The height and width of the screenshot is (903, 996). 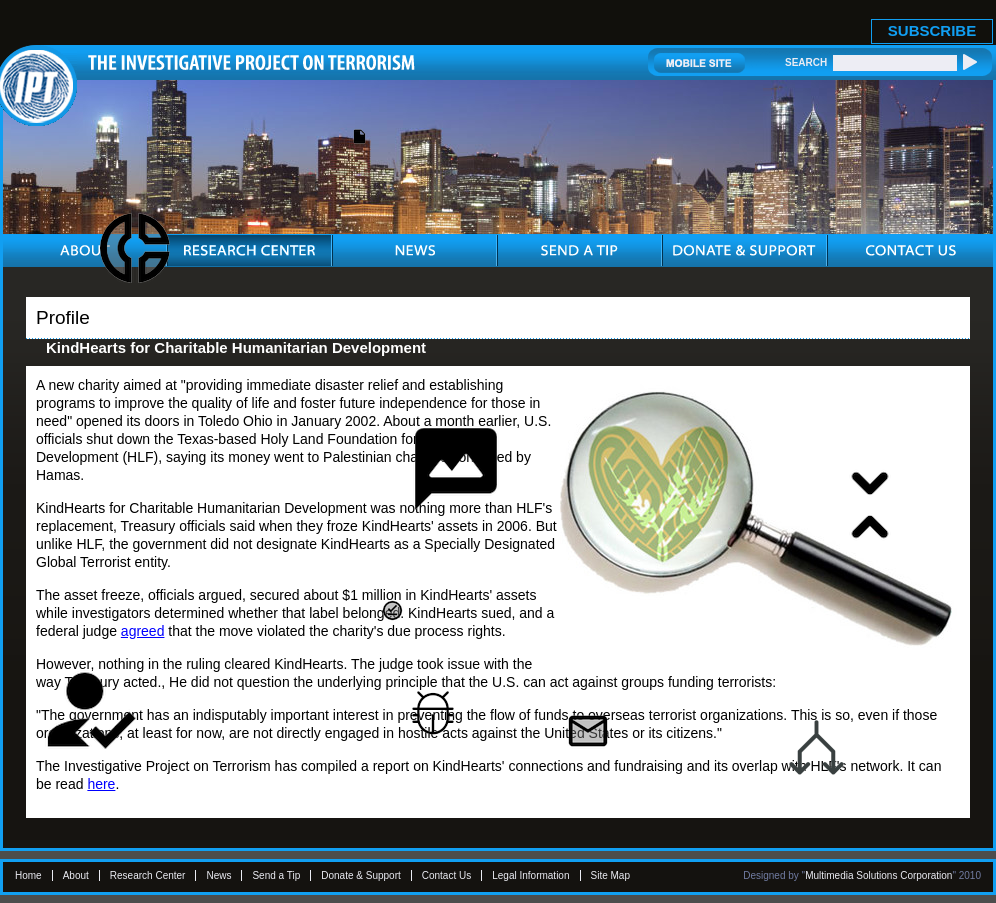 I want to click on collapse expanded content, so click(x=870, y=505).